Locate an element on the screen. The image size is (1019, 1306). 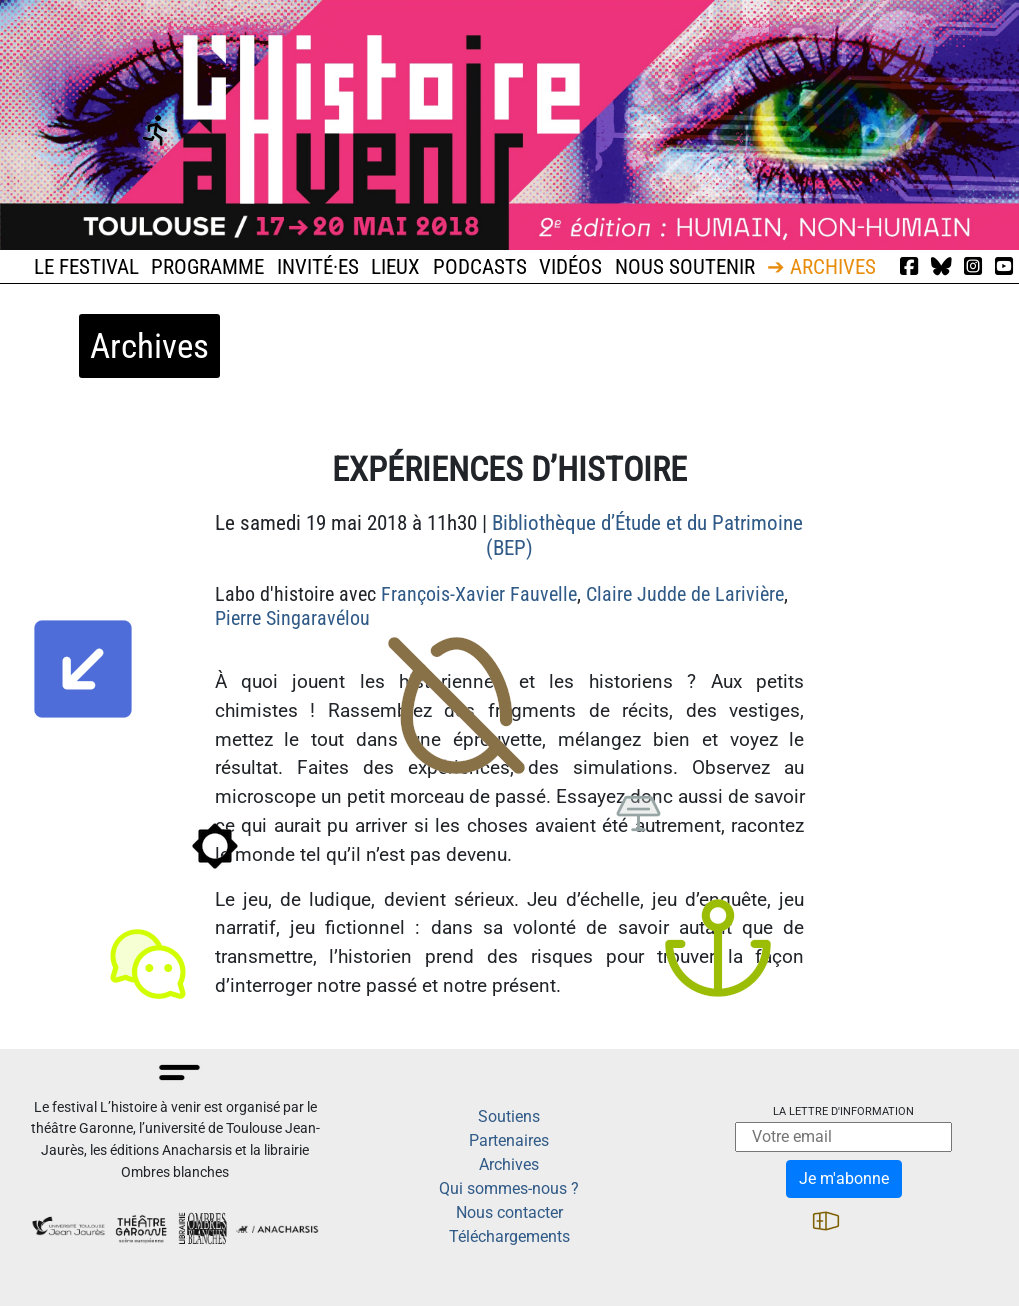
open wechat messaging app is located at coordinates (148, 964).